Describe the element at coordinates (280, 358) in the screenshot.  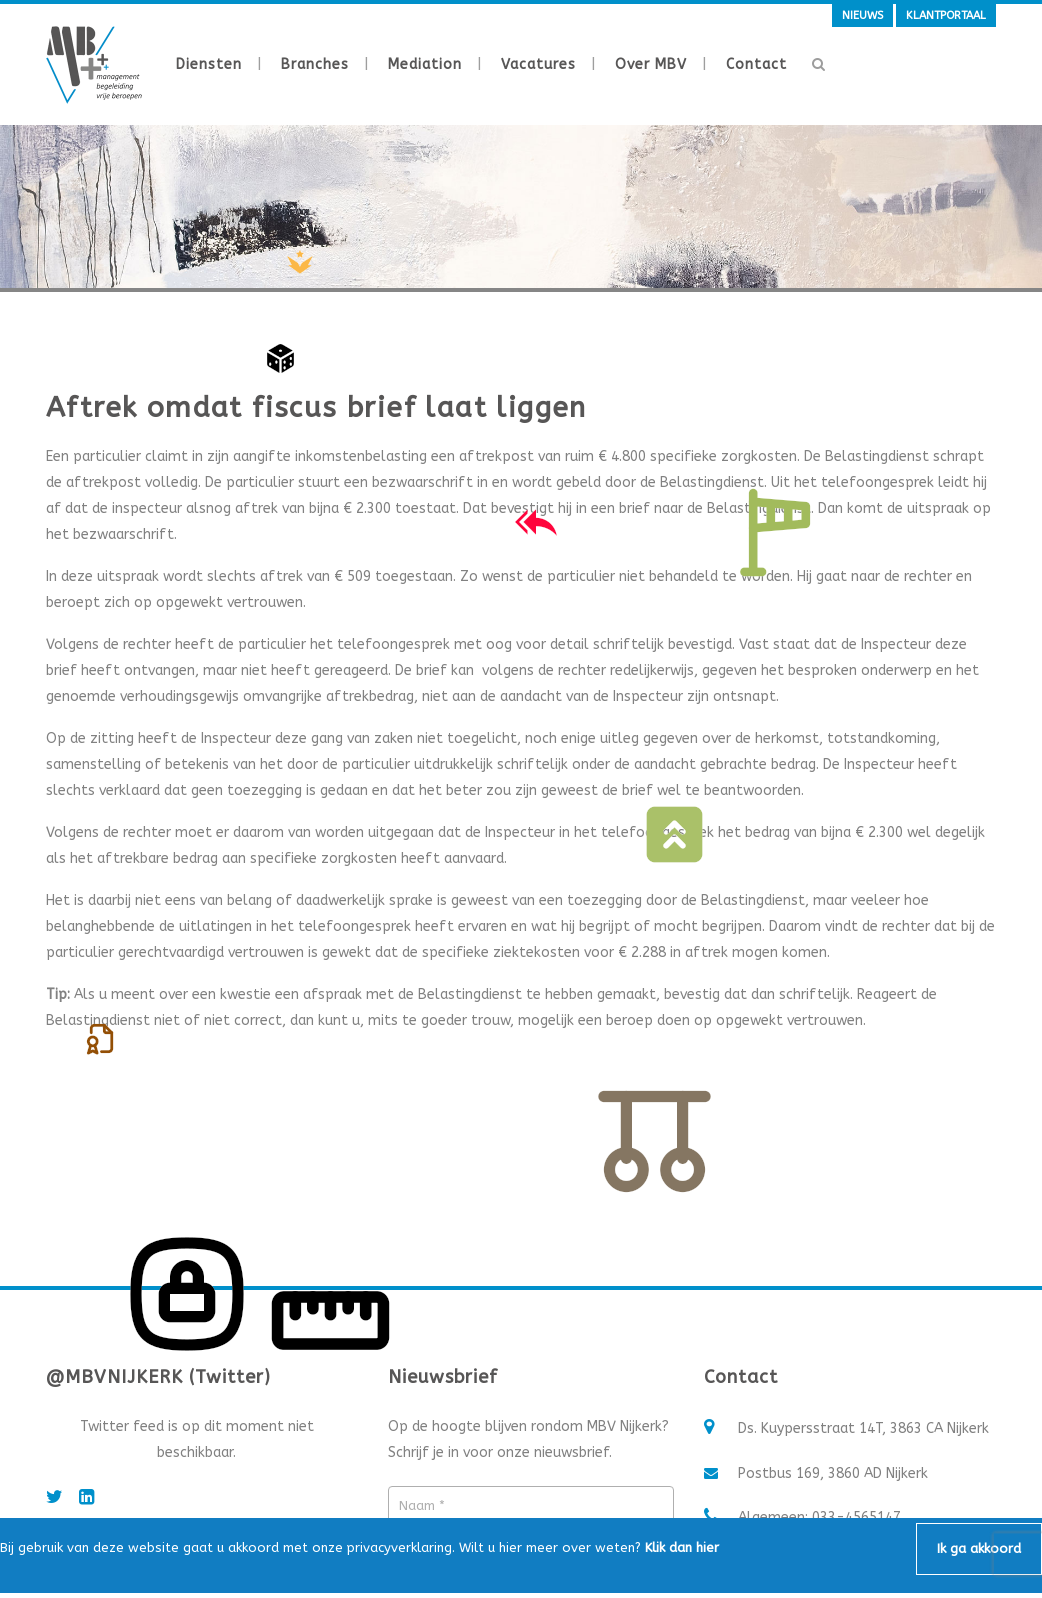
I see `randomize or shuffle content` at that location.